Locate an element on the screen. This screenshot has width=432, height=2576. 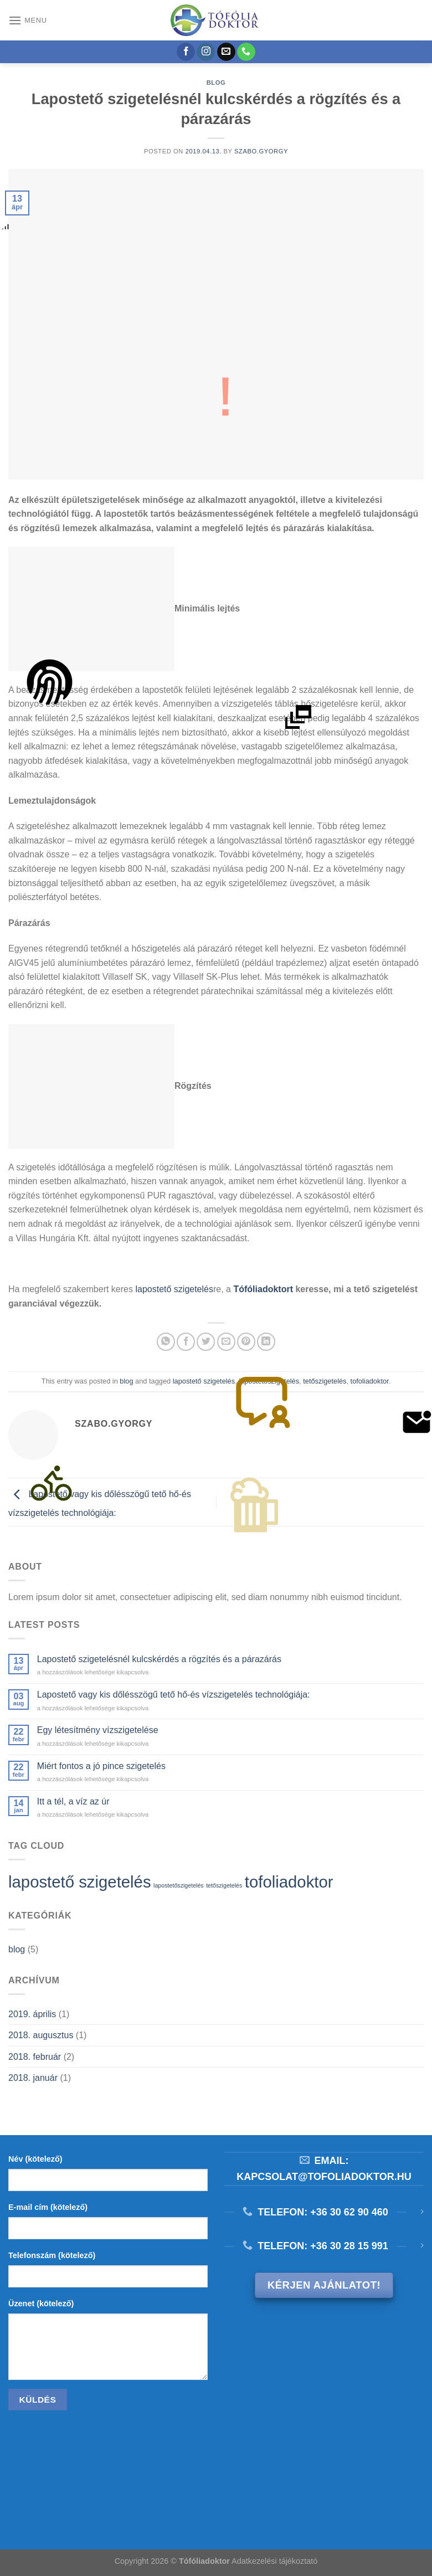
indicates a warning or important notice is located at coordinates (225, 397).